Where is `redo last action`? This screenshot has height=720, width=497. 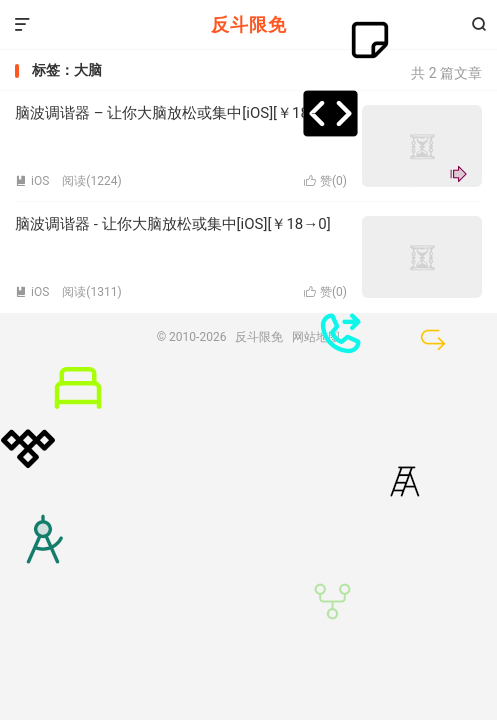 redo last action is located at coordinates (433, 339).